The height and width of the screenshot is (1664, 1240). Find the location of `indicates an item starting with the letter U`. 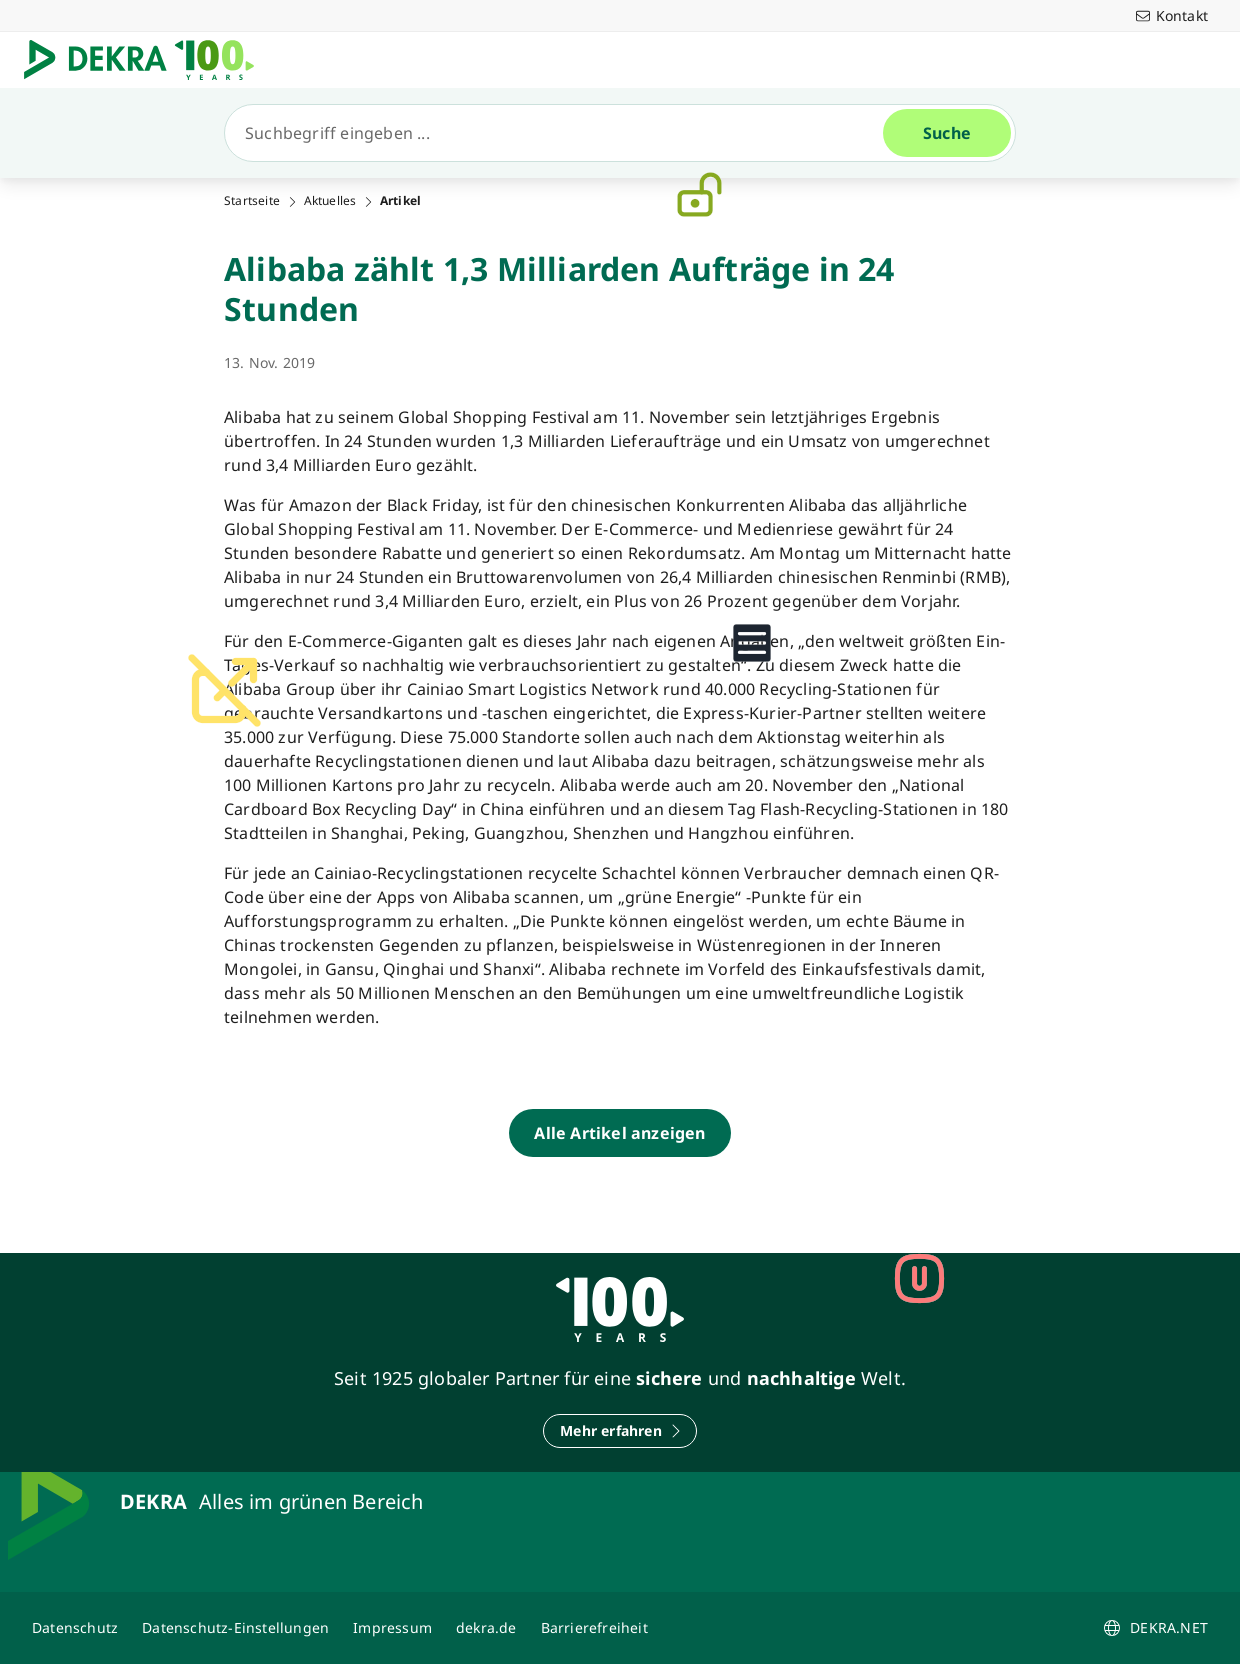

indicates an item starting with the letter U is located at coordinates (919, 1278).